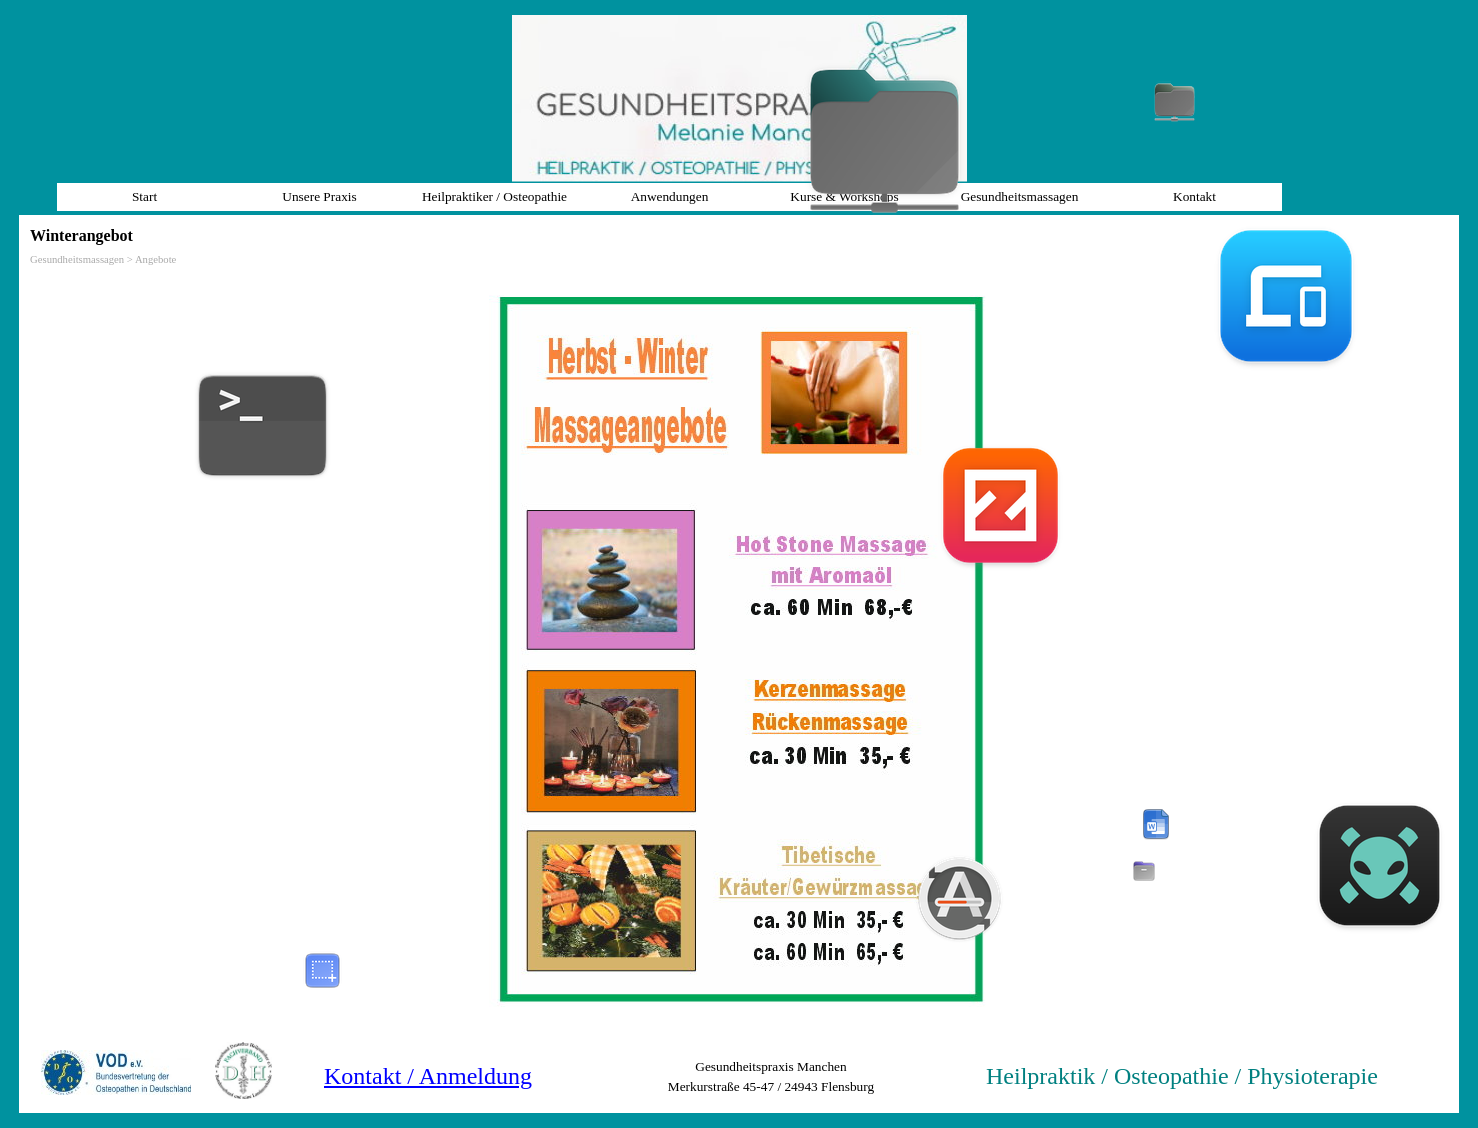 This screenshot has height=1128, width=1478. What do you see at coordinates (959, 898) in the screenshot?
I see `check for available software updates` at bounding box center [959, 898].